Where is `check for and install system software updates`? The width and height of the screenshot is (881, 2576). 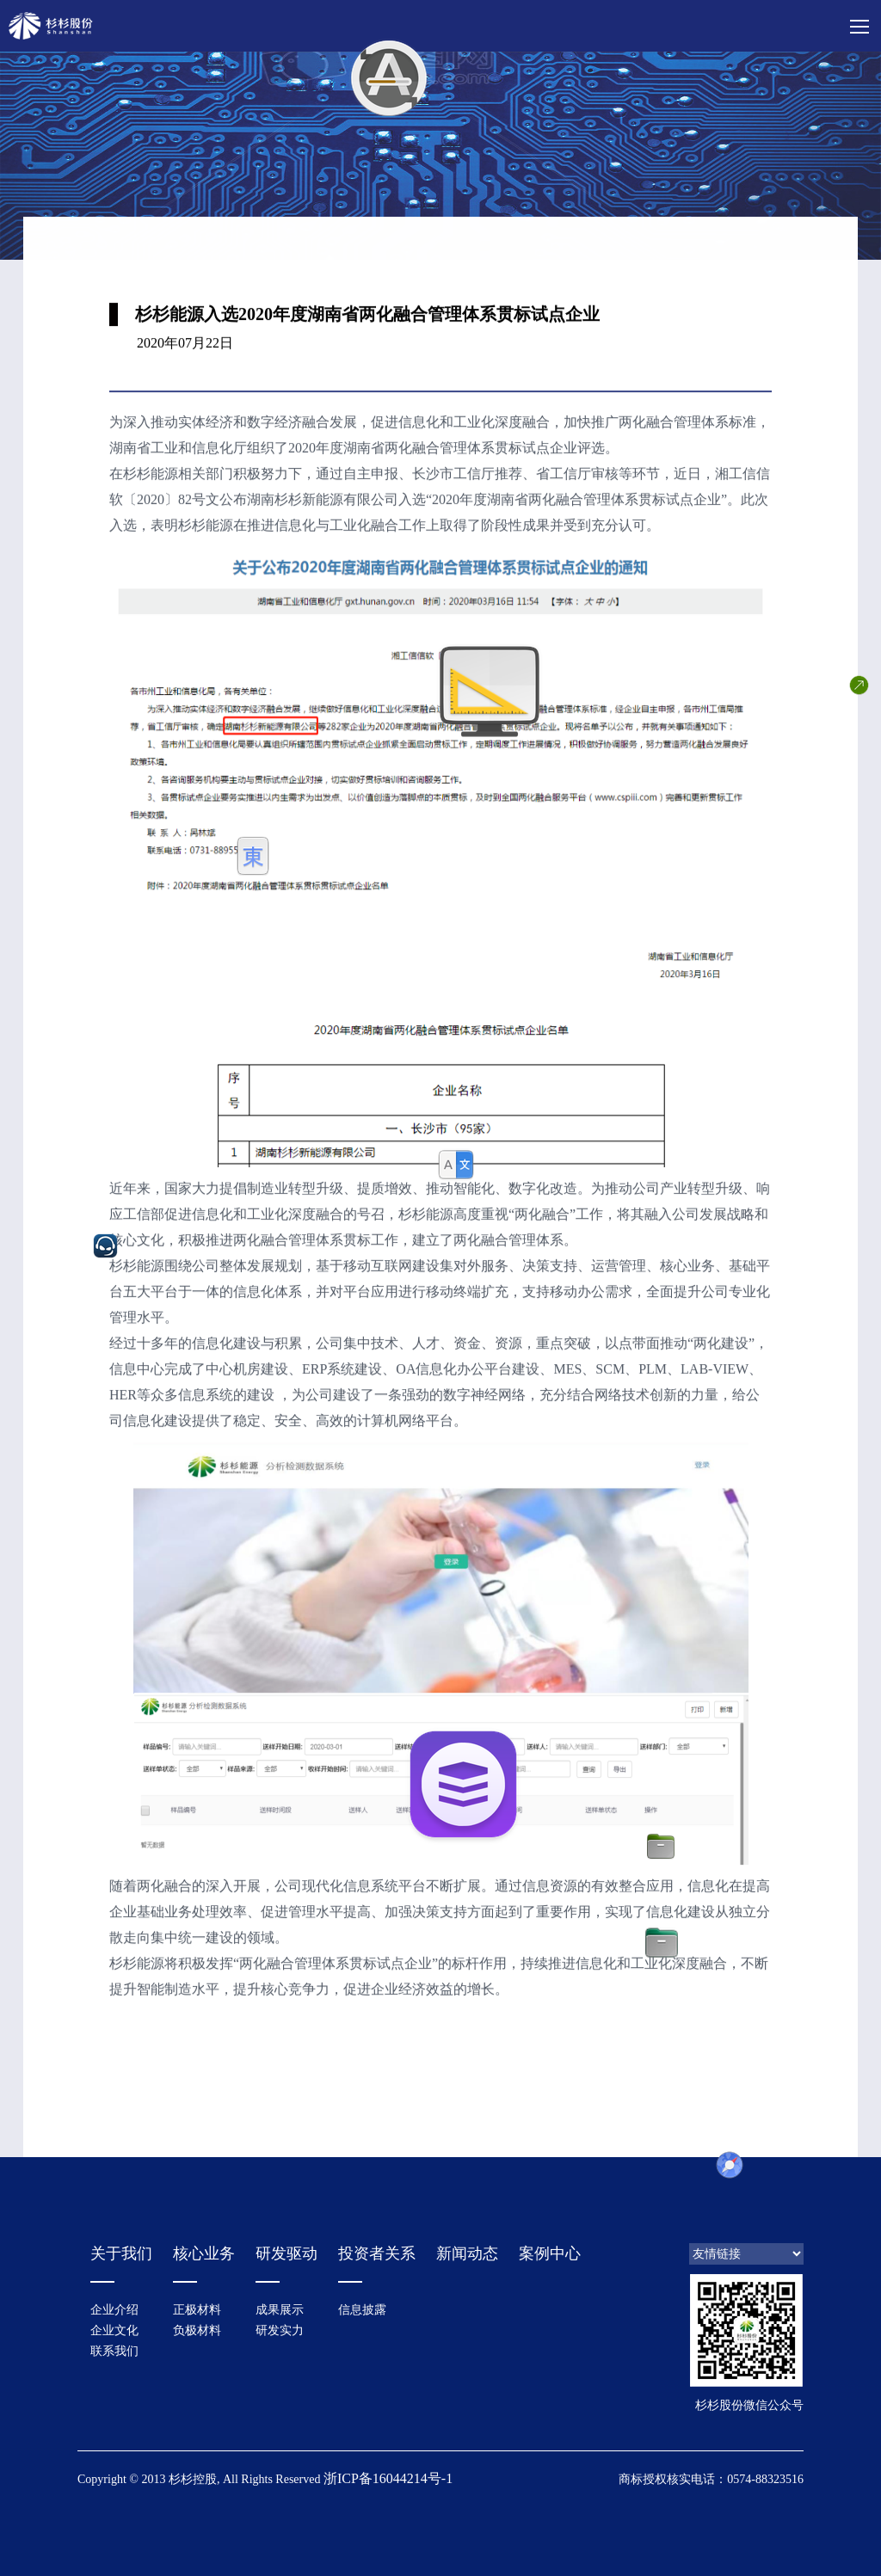
check for and install system software updates is located at coordinates (389, 78).